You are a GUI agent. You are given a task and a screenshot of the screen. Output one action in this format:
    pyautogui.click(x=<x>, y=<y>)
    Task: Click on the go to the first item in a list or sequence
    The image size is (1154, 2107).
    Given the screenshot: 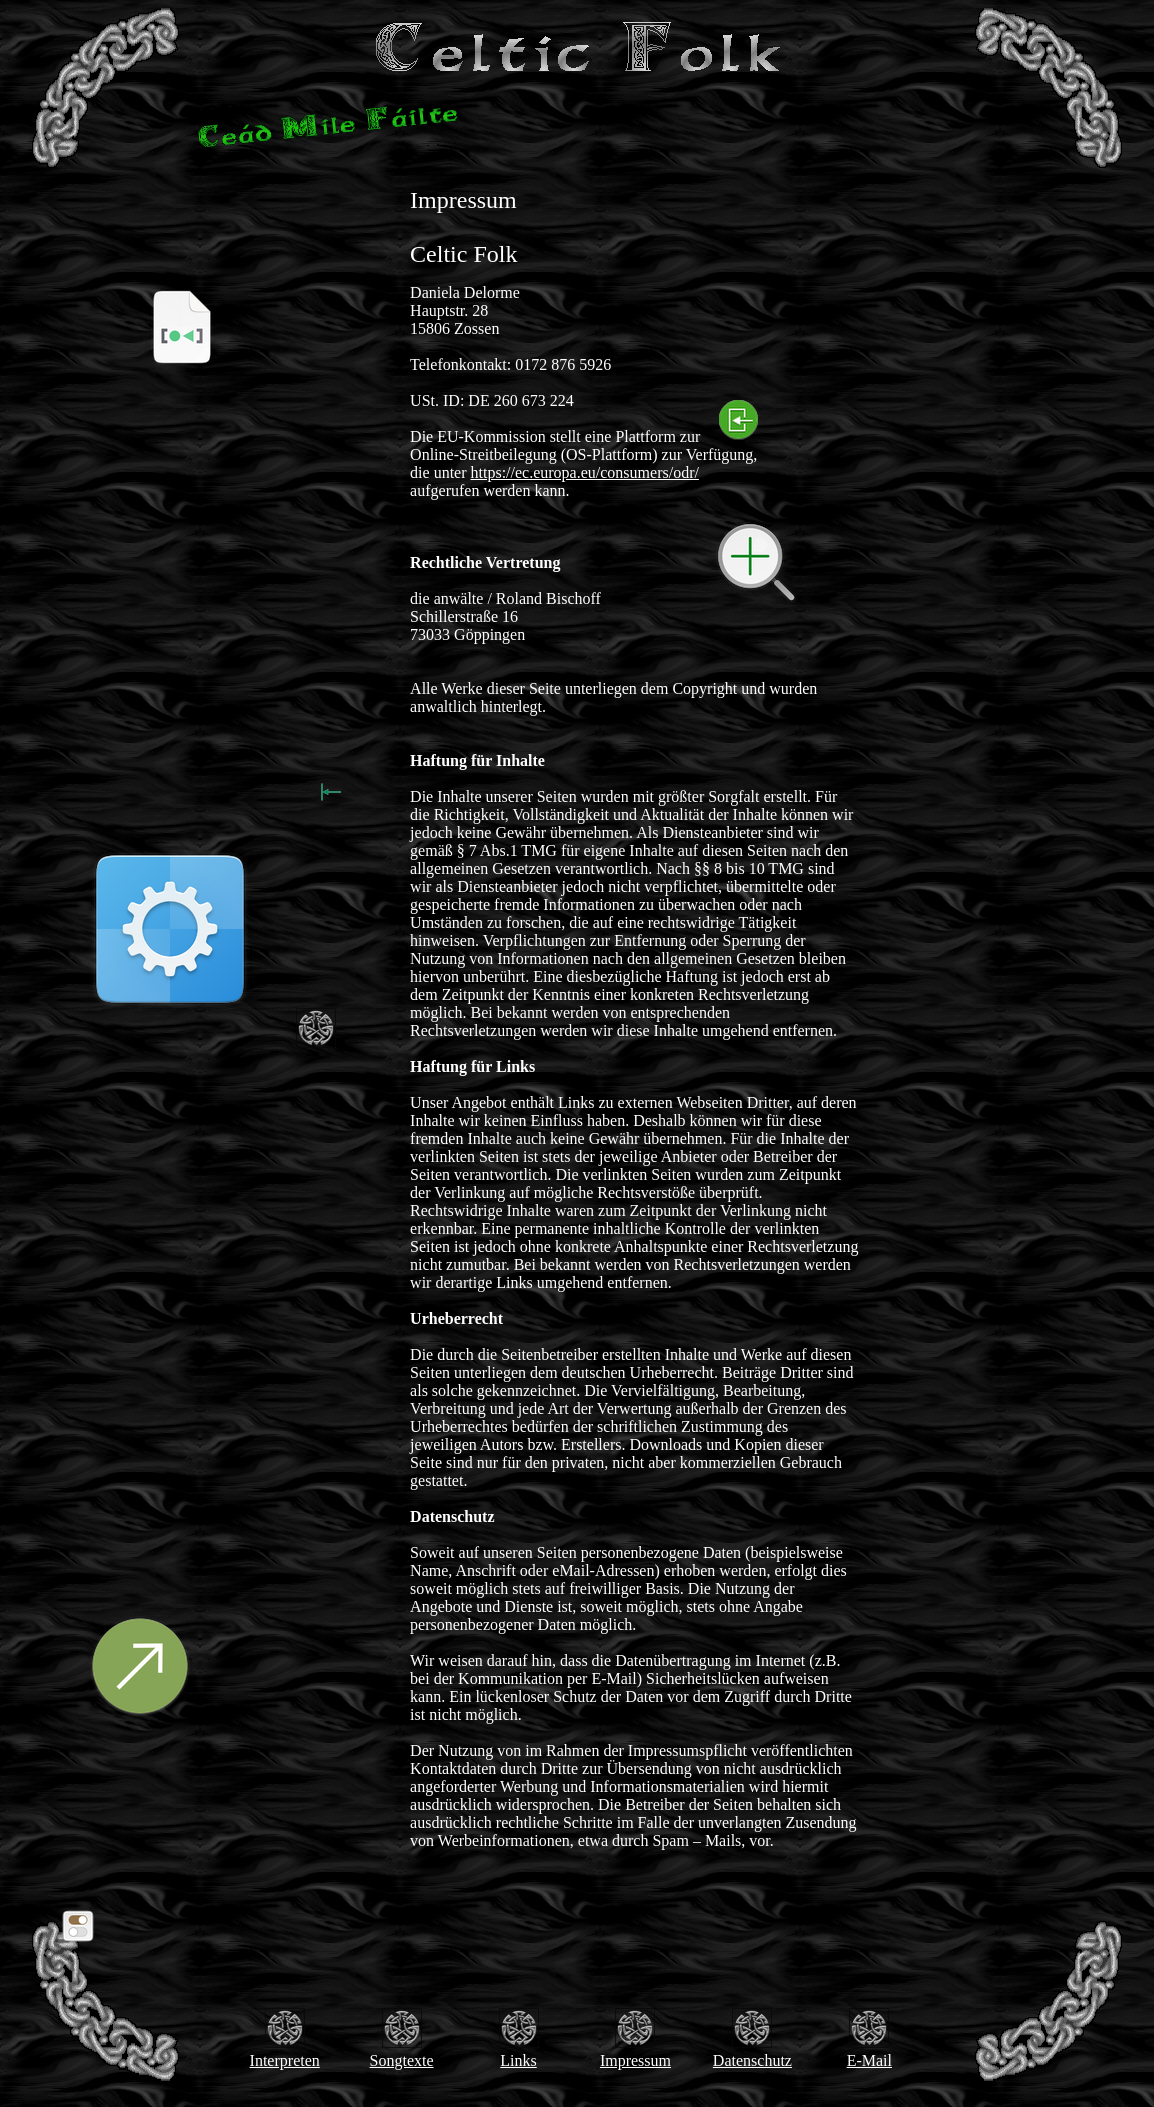 What is the action you would take?
    pyautogui.click(x=331, y=792)
    